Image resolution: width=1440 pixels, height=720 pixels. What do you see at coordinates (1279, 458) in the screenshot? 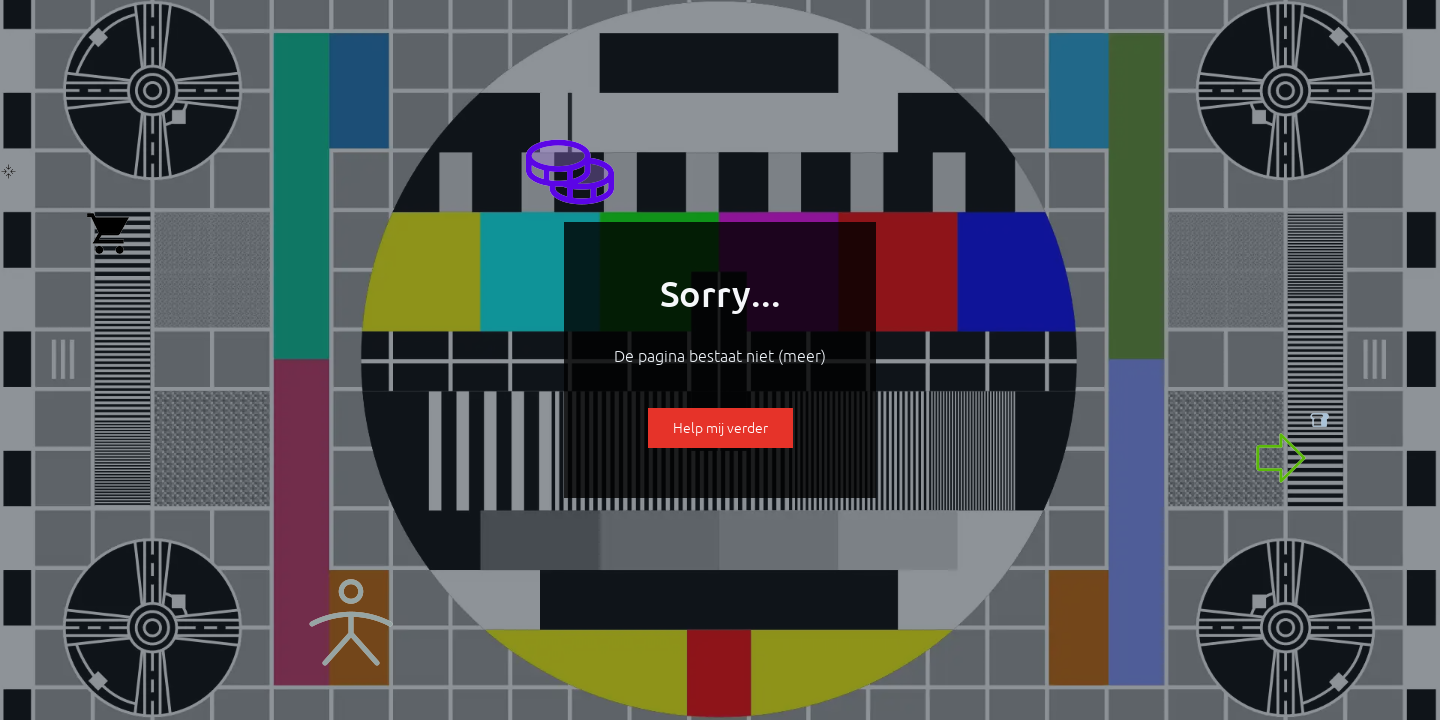
I see `go to next item or step` at bounding box center [1279, 458].